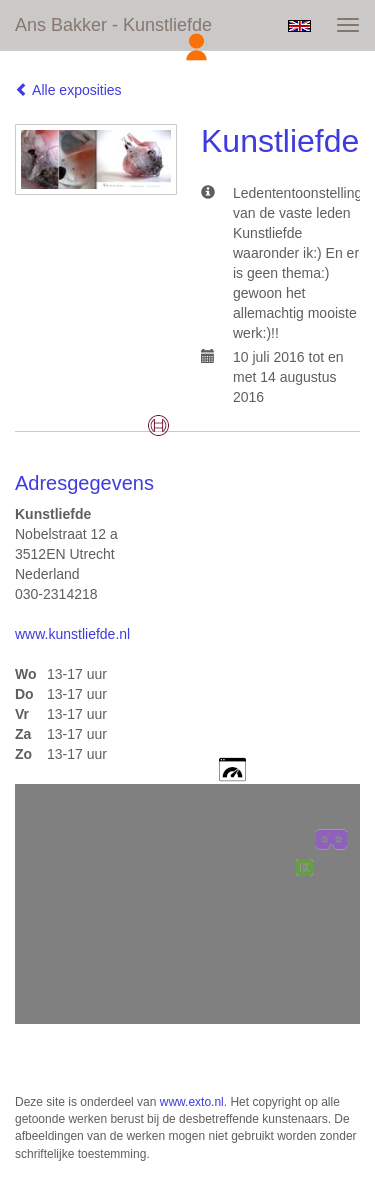 Image resolution: width=375 pixels, height=1178 pixels. What do you see at coordinates (232, 769) in the screenshot?
I see `open Google PageSpeed Insights` at bounding box center [232, 769].